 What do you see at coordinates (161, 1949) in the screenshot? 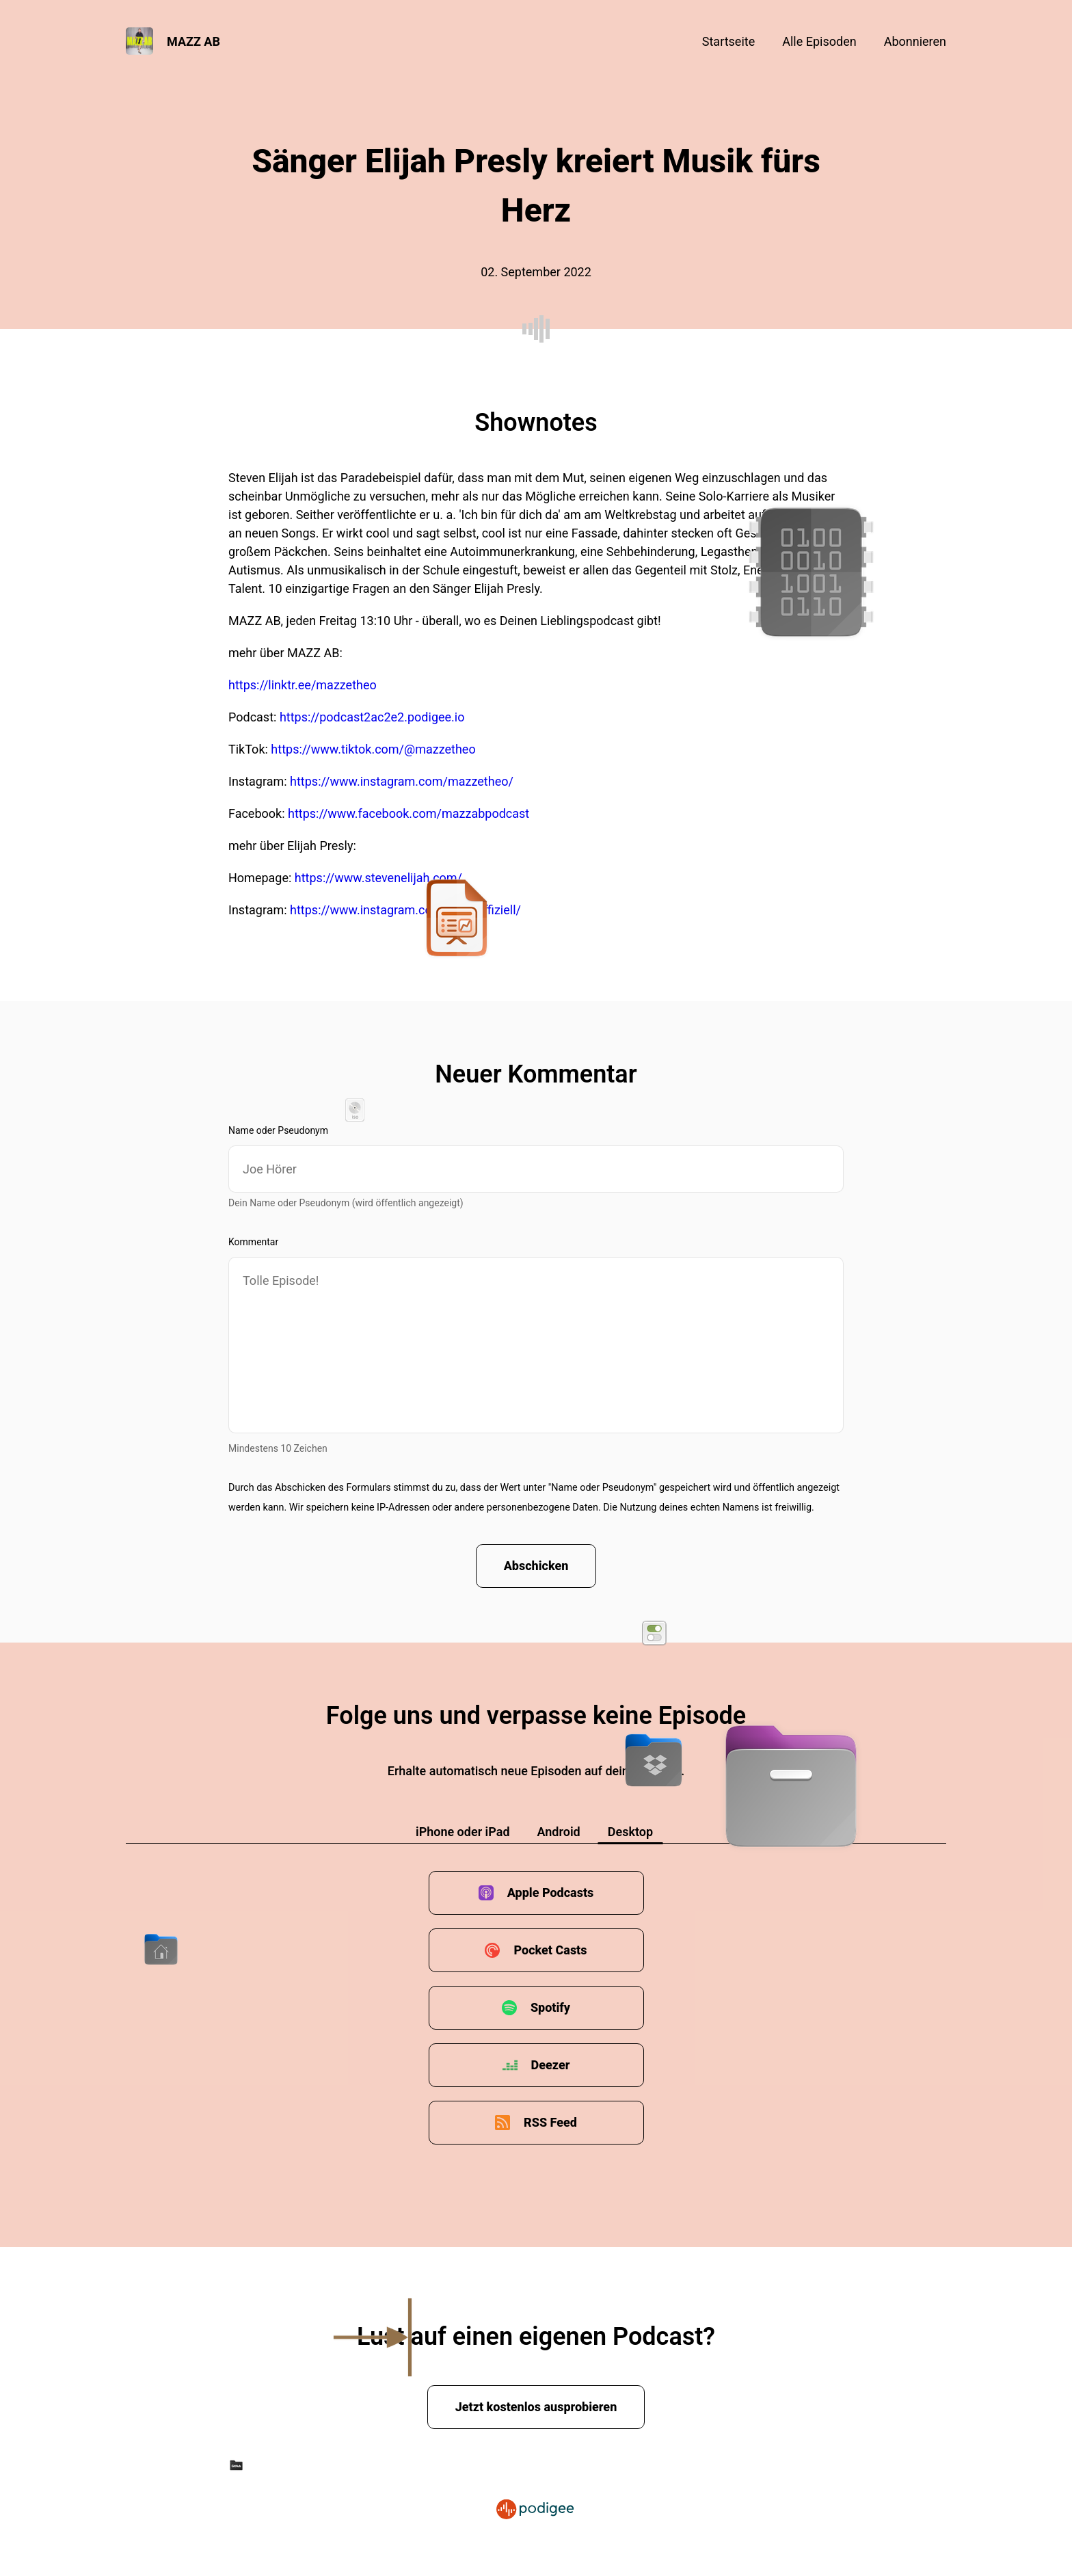
I see `access your home folder` at bounding box center [161, 1949].